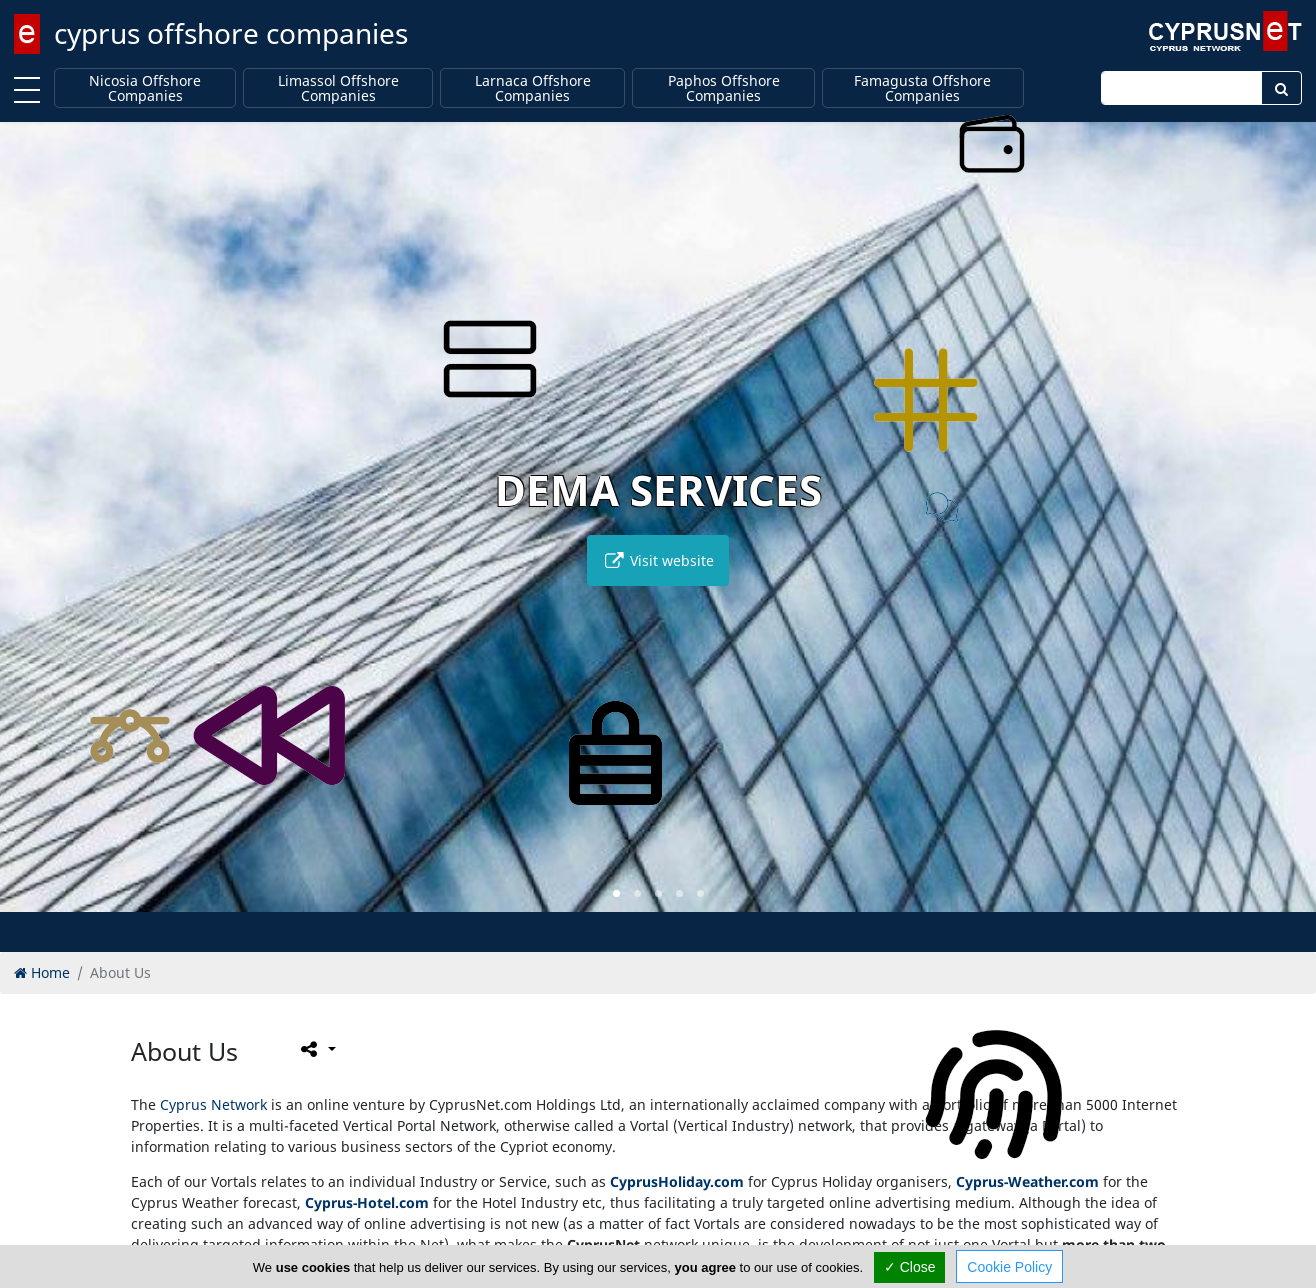 Image resolution: width=1316 pixels, height=1288 pixels. Describe the element at coordinates (942, 507) in the screenshot. I see `open chat or messaging` at that location.